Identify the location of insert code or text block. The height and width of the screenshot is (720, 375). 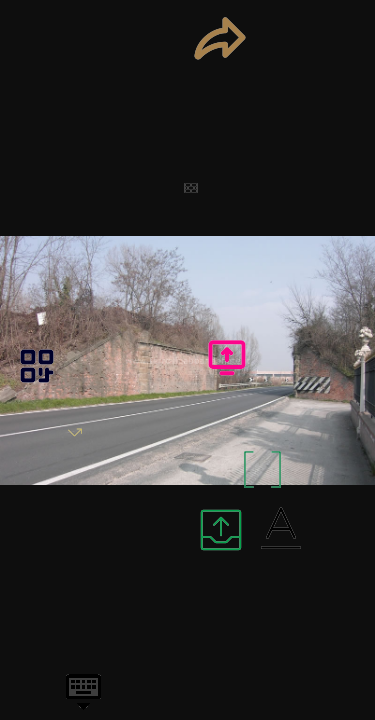
(262, 469).